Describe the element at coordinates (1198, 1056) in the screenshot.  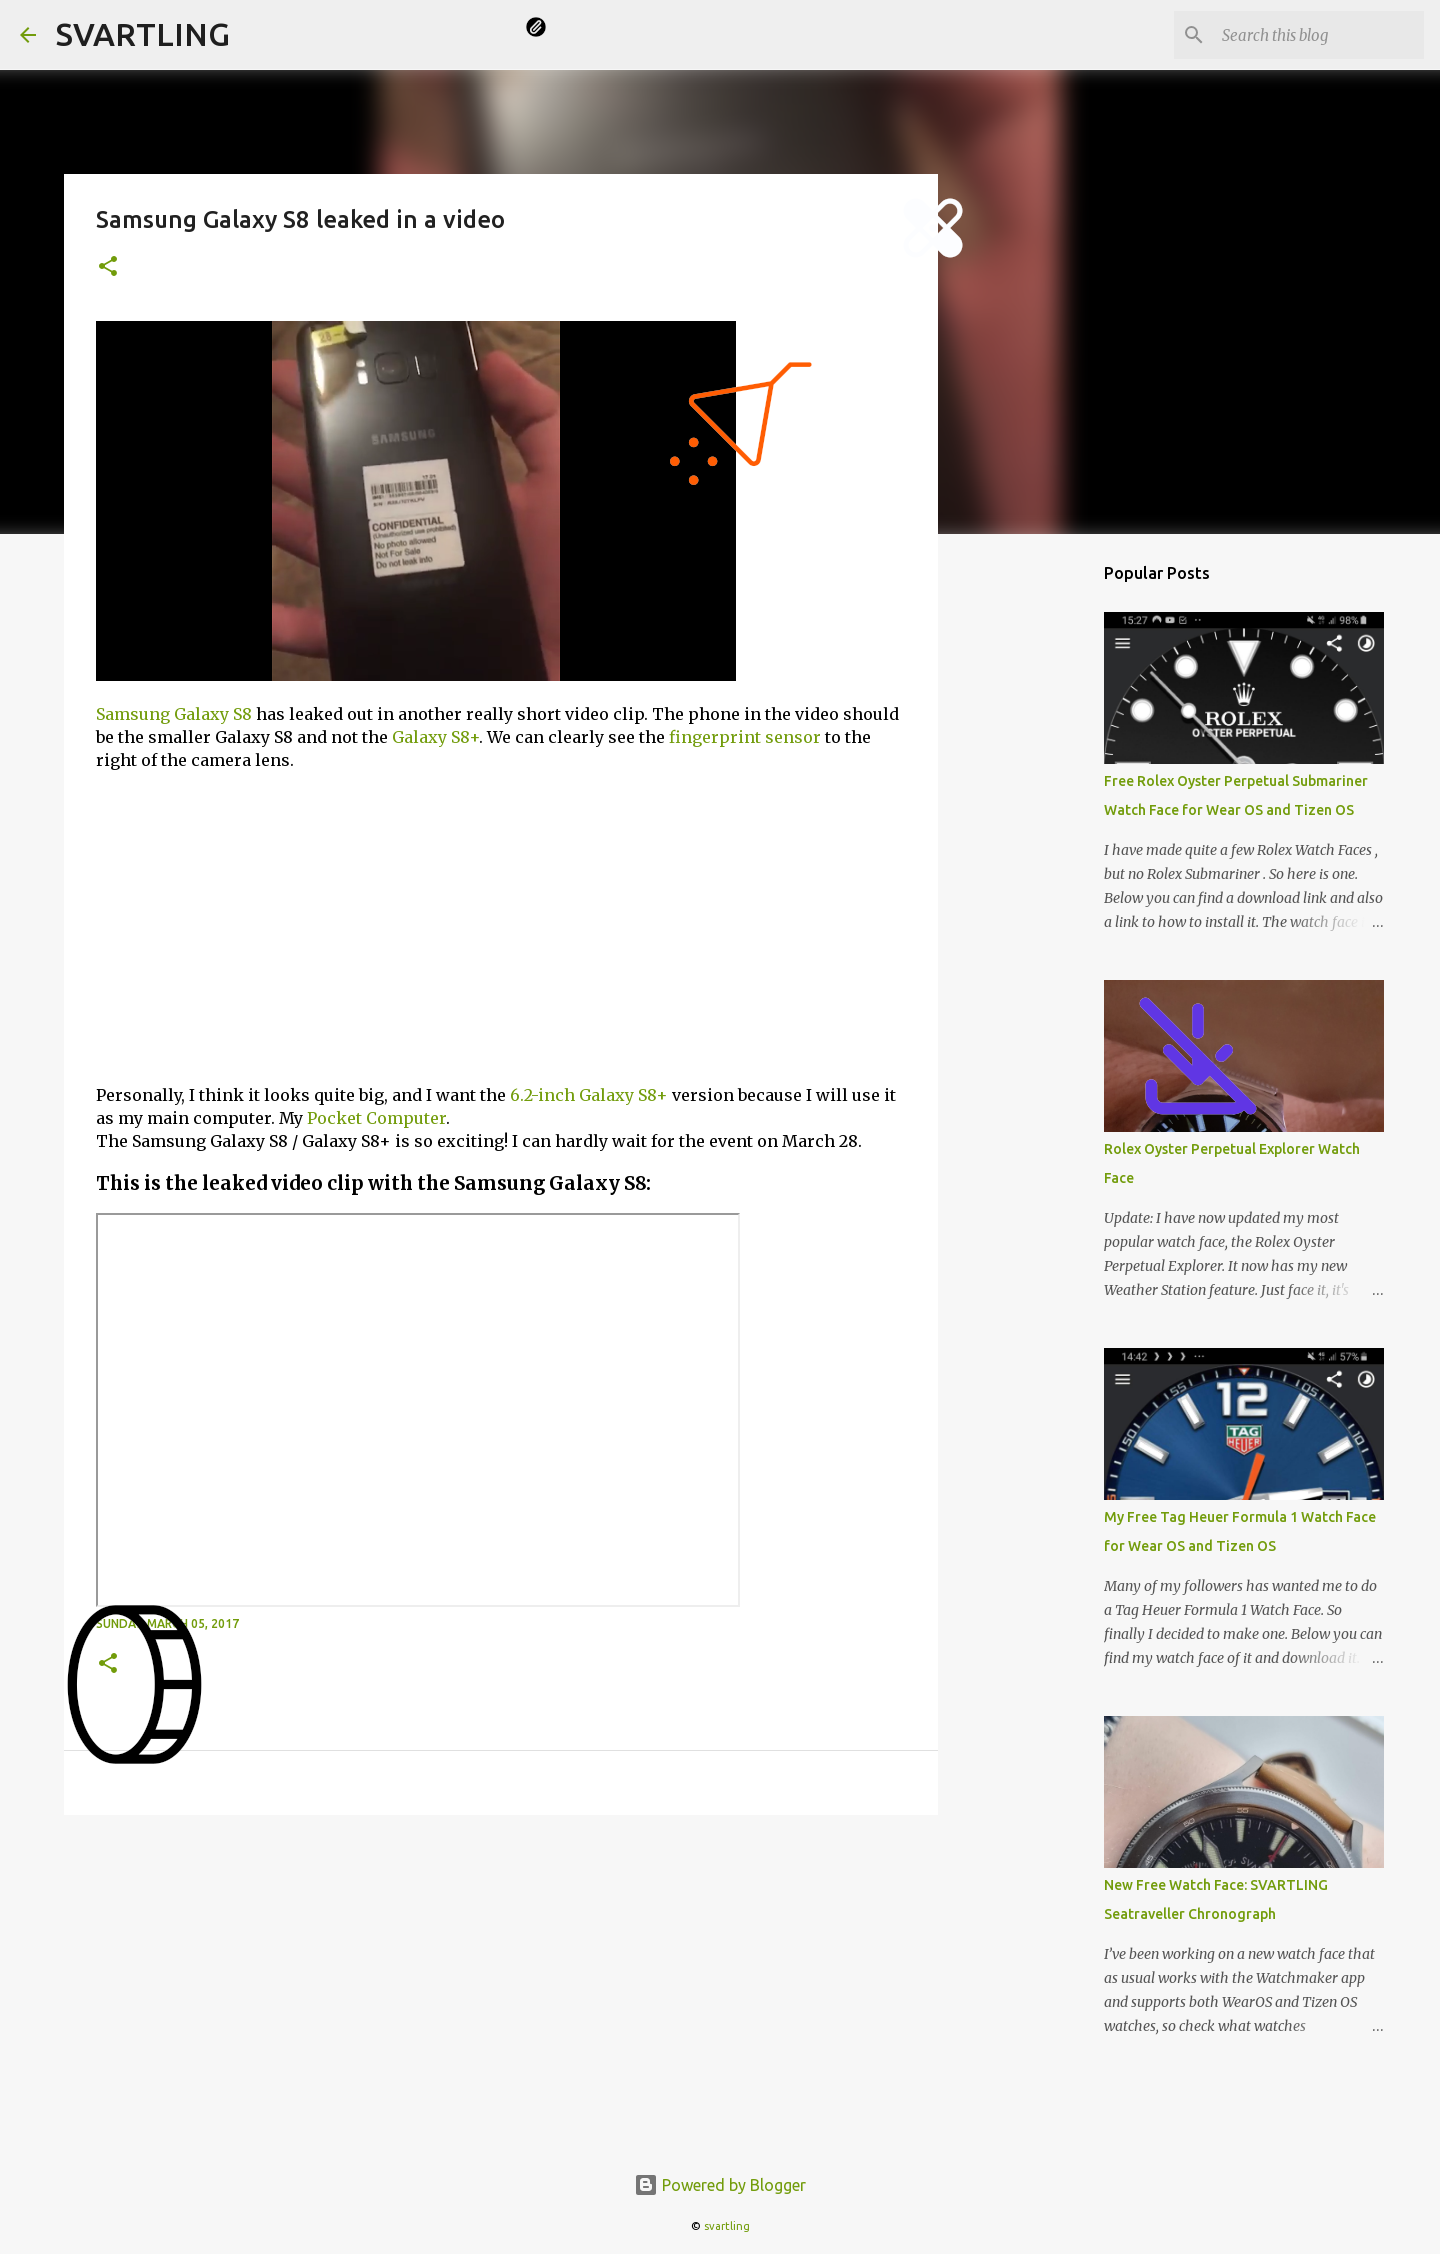
I see `download unavailable or disabled` at that location.